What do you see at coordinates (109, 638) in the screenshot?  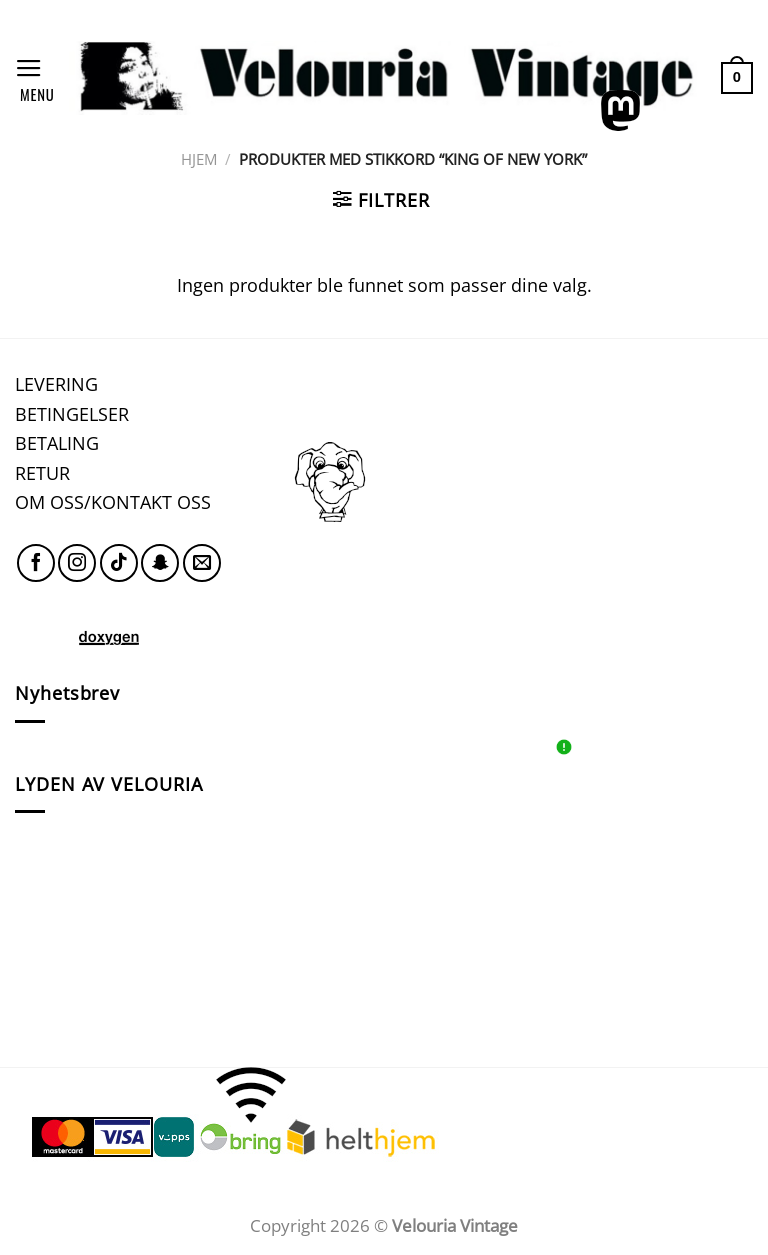 I see `link to Doxygen documentation generator` at bounding box center [109, 638].